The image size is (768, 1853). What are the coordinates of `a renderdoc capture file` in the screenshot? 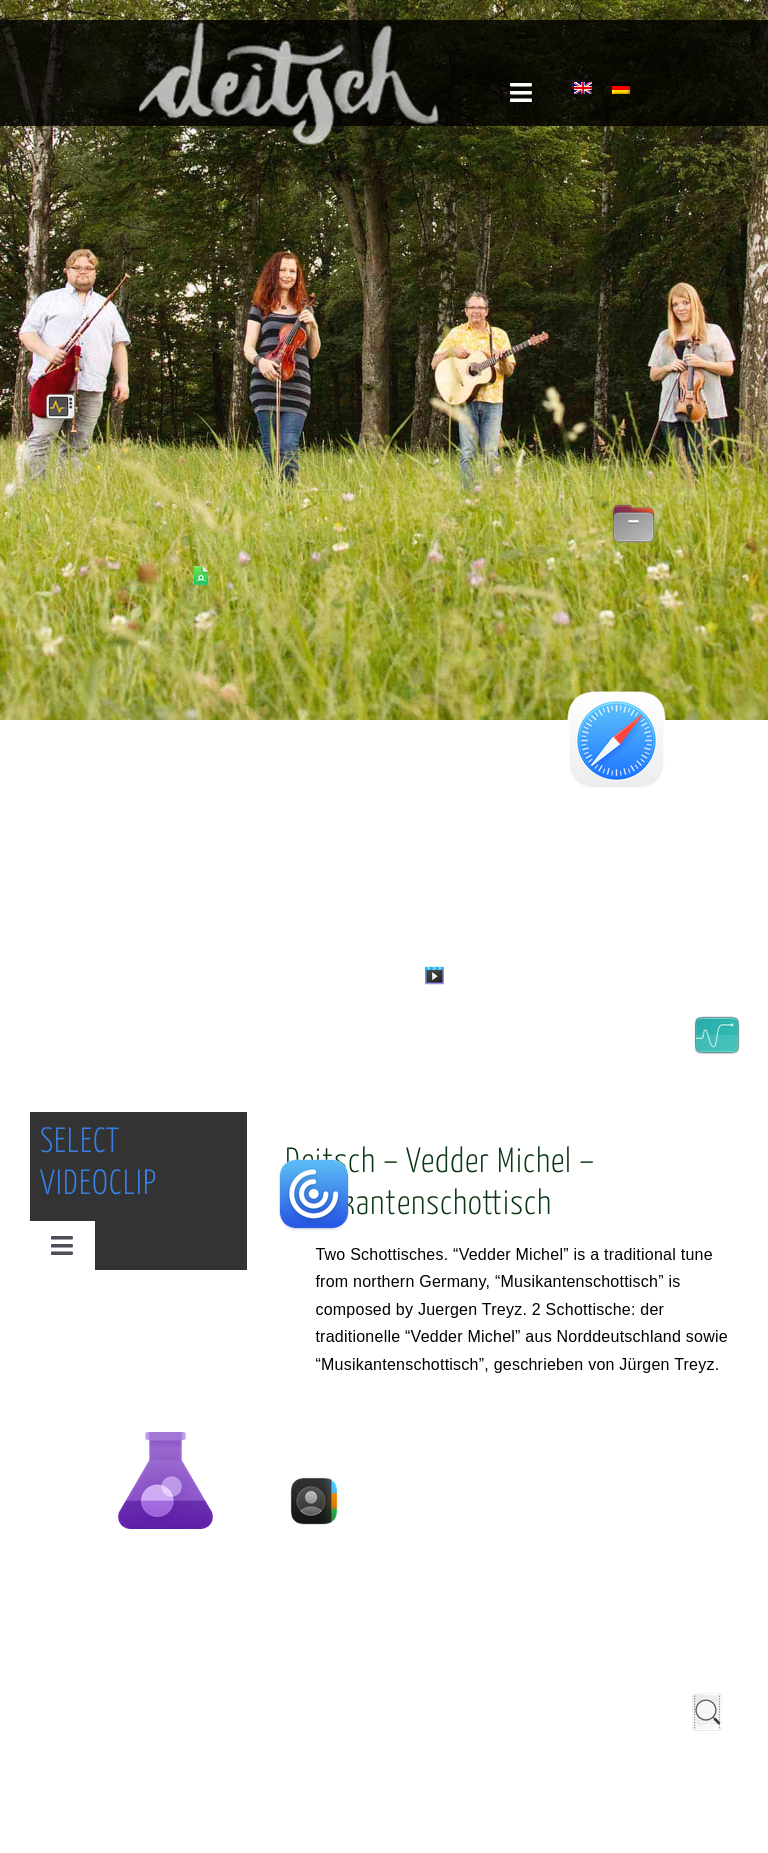 It's located at (201, 576).